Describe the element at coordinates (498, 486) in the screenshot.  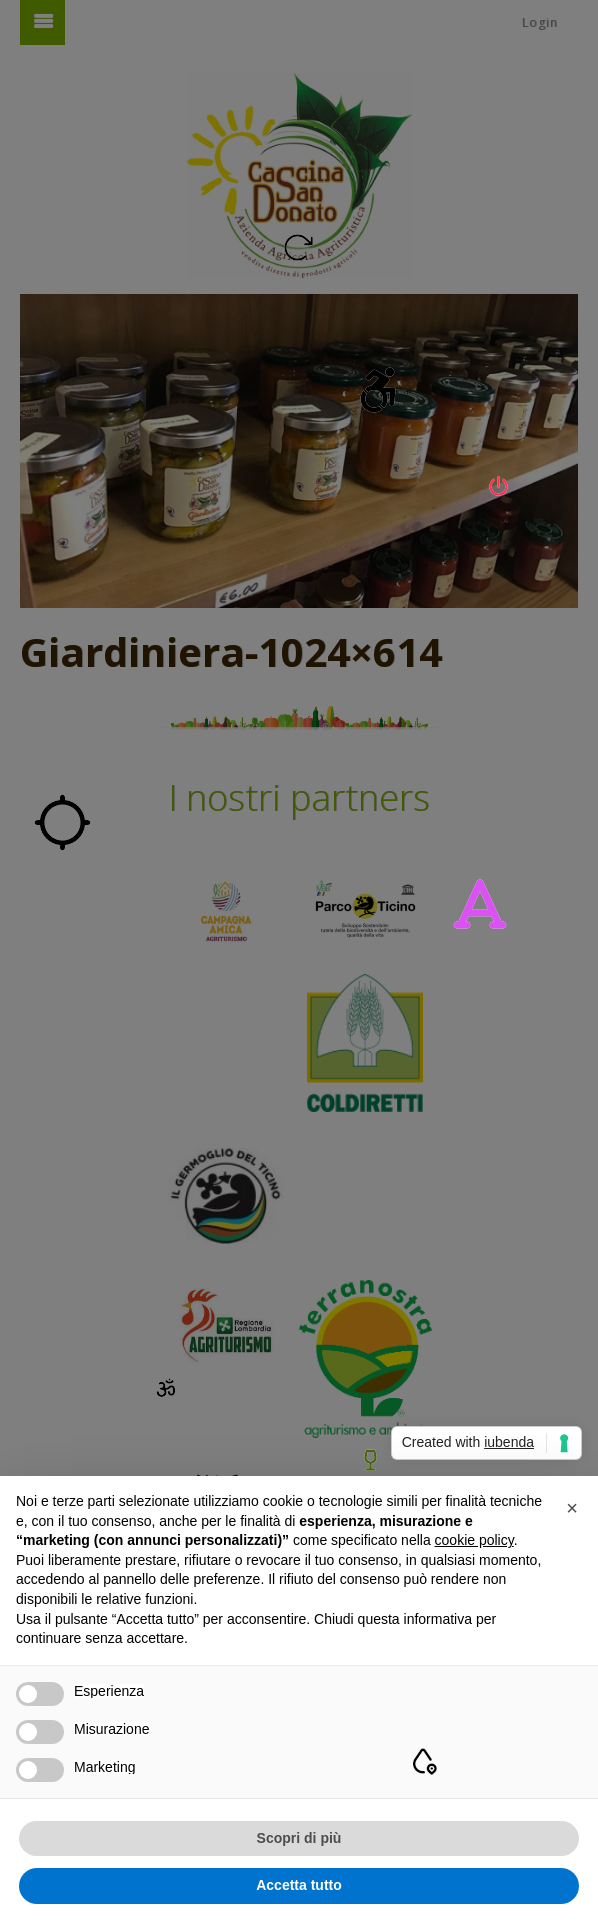
I see `turn off or shut down the device` at that location.